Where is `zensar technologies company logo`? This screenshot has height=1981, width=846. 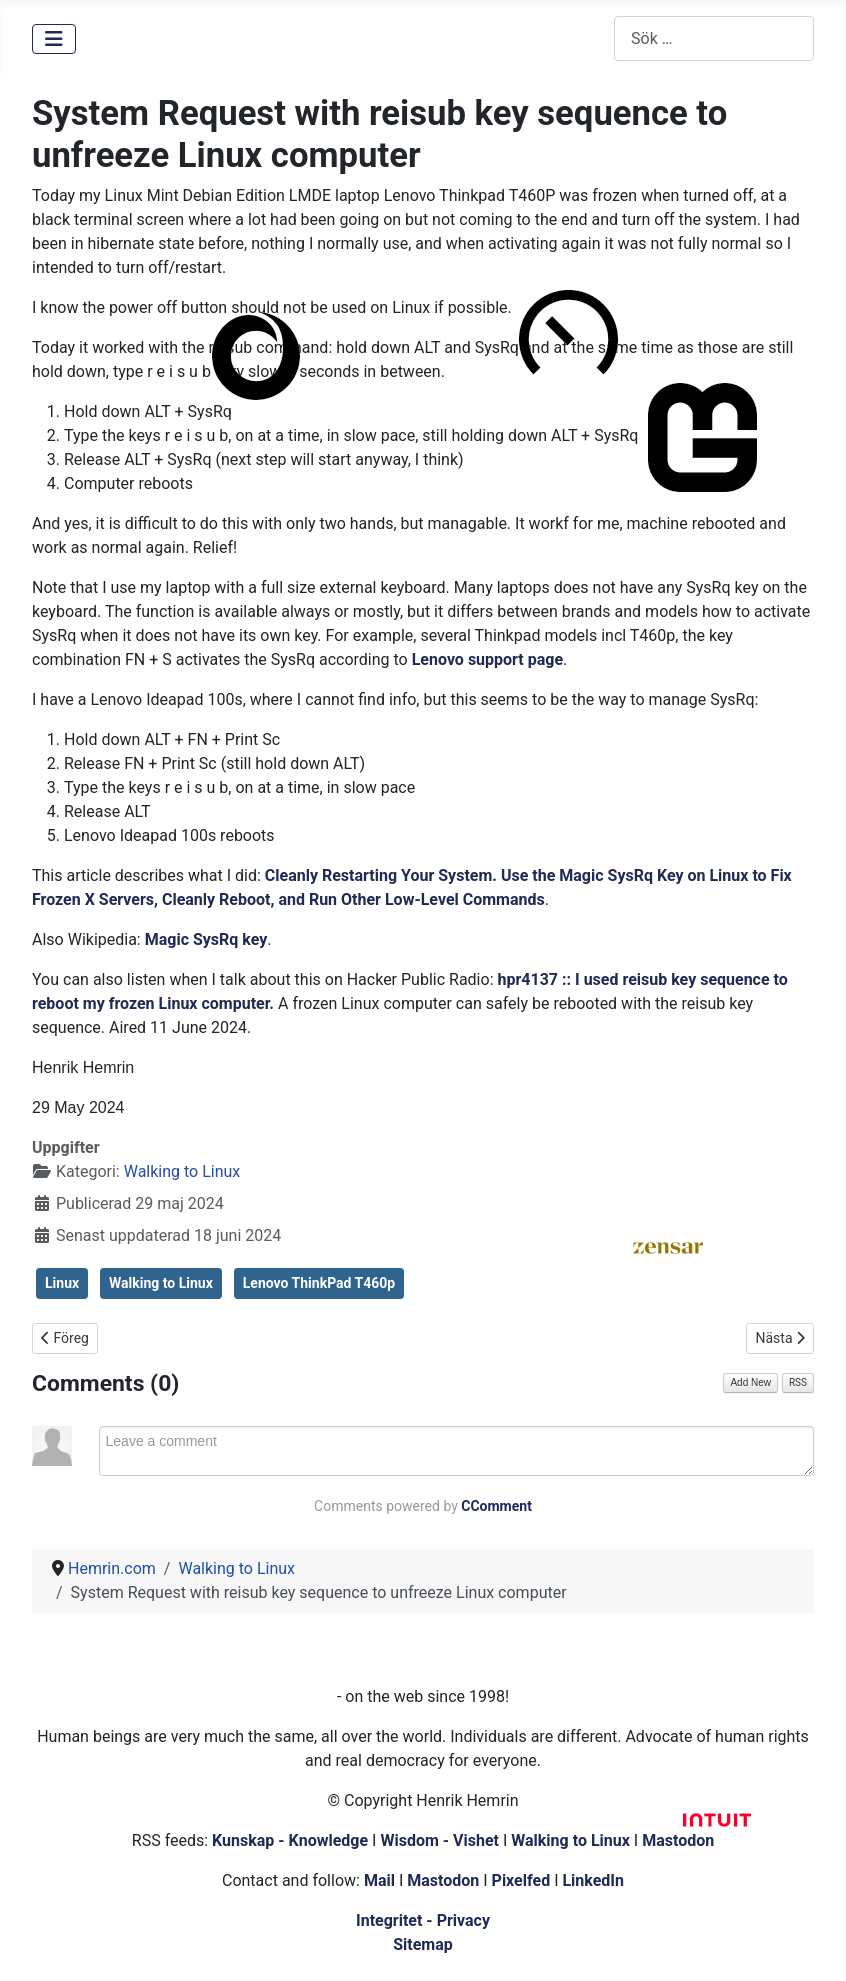 zensar technologies company logo is located at coordinates (668, 1248).